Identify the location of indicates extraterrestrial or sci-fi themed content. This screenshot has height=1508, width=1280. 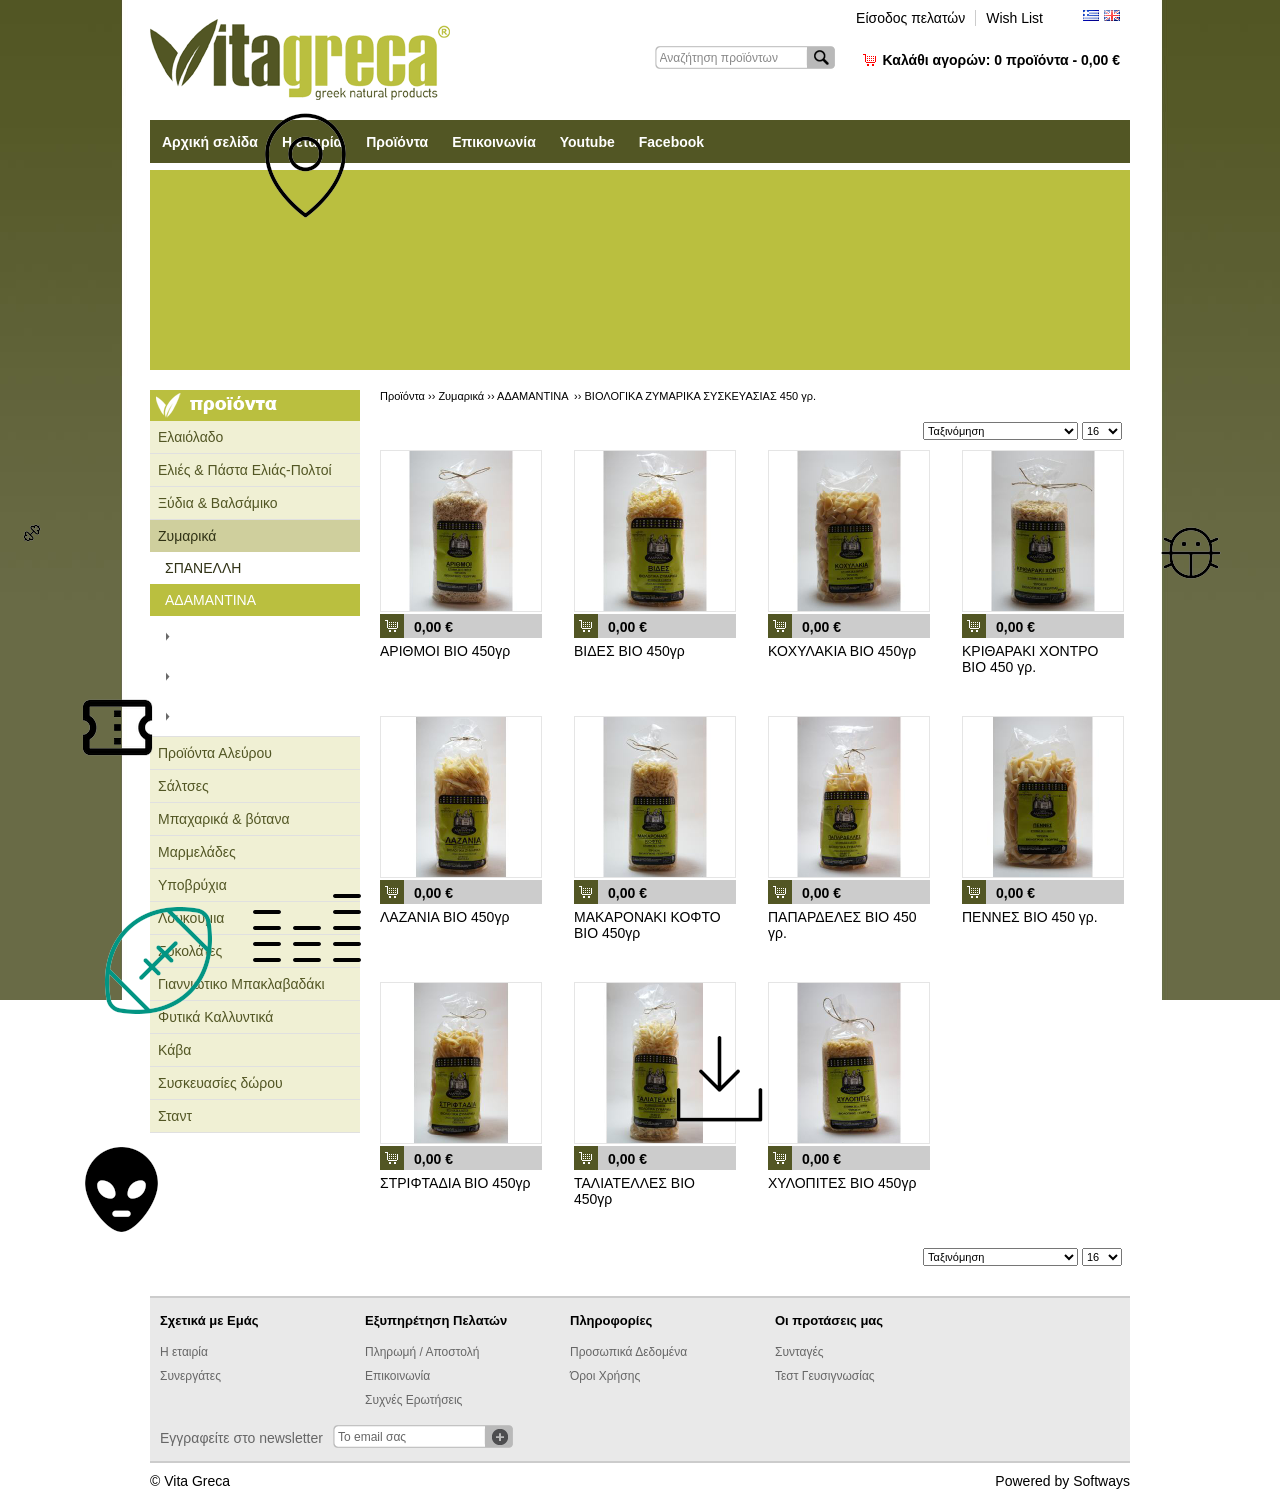
(121, 1189).